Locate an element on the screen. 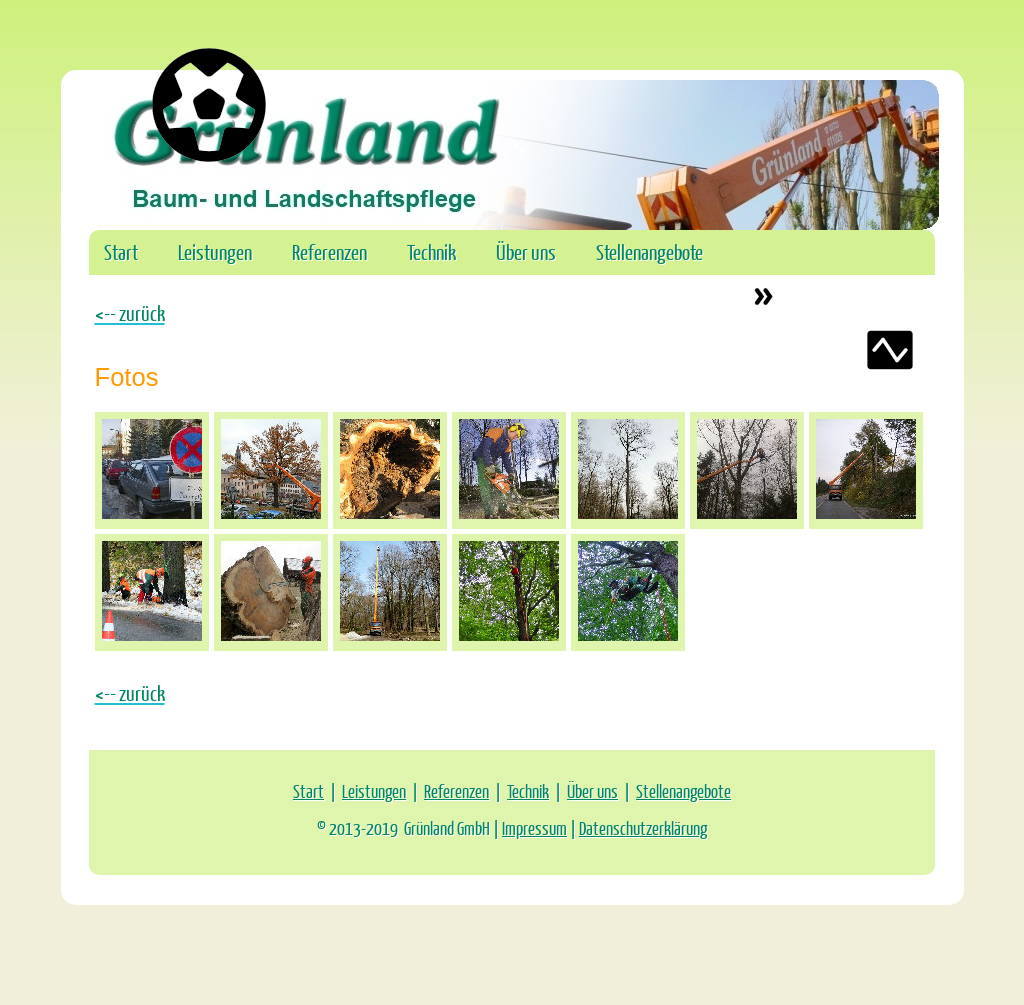 This screenshot has height=1005, width=1024. skip forward or advance to next item is located at coordinates (762, 296).